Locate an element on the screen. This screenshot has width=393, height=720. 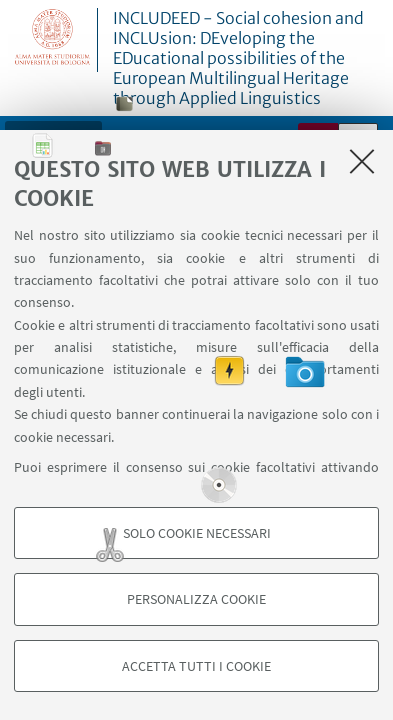
cut selected content to clipboard is located at coordinates (110, 545).